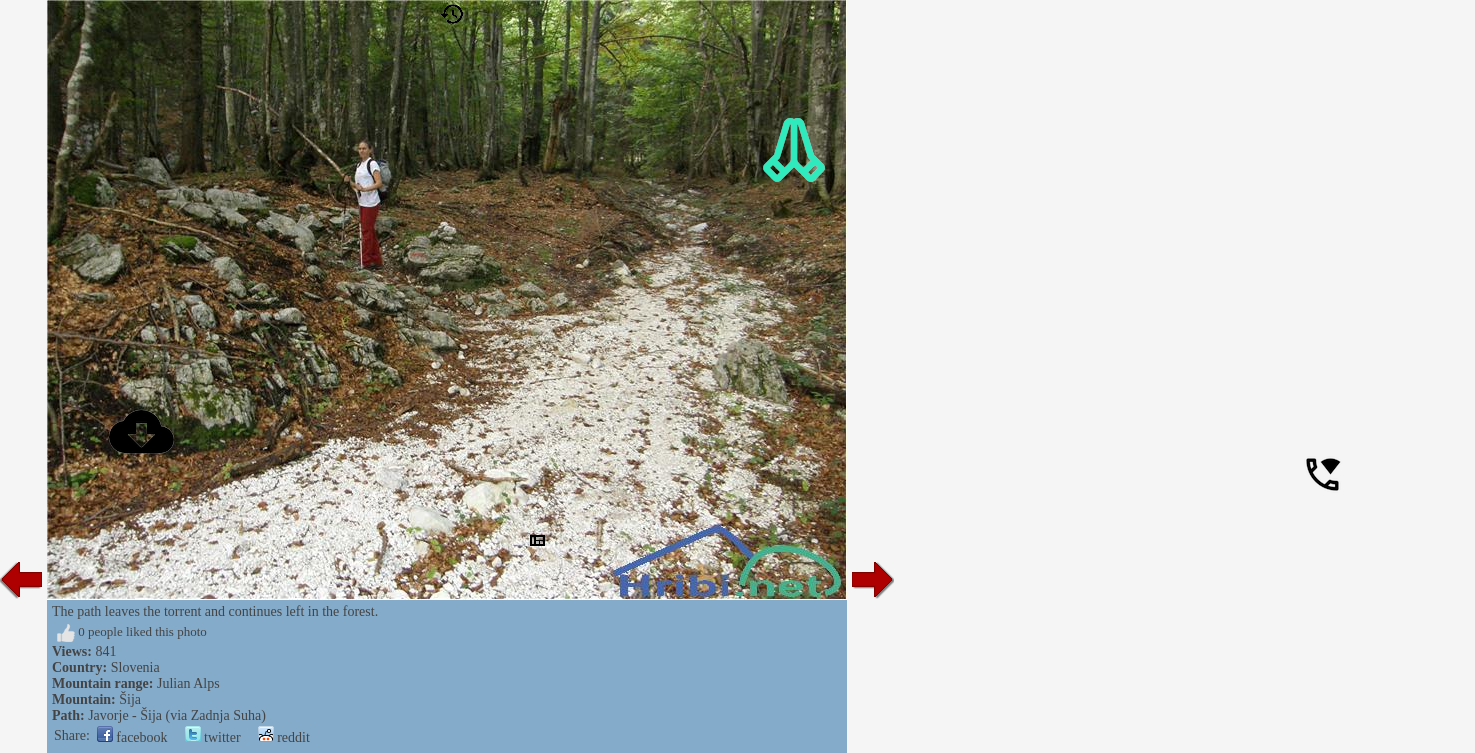  What do you see at coordinates (141, 431) in the screenshot?
I see `download file from cloud storage` at bounding box center [141, 431].